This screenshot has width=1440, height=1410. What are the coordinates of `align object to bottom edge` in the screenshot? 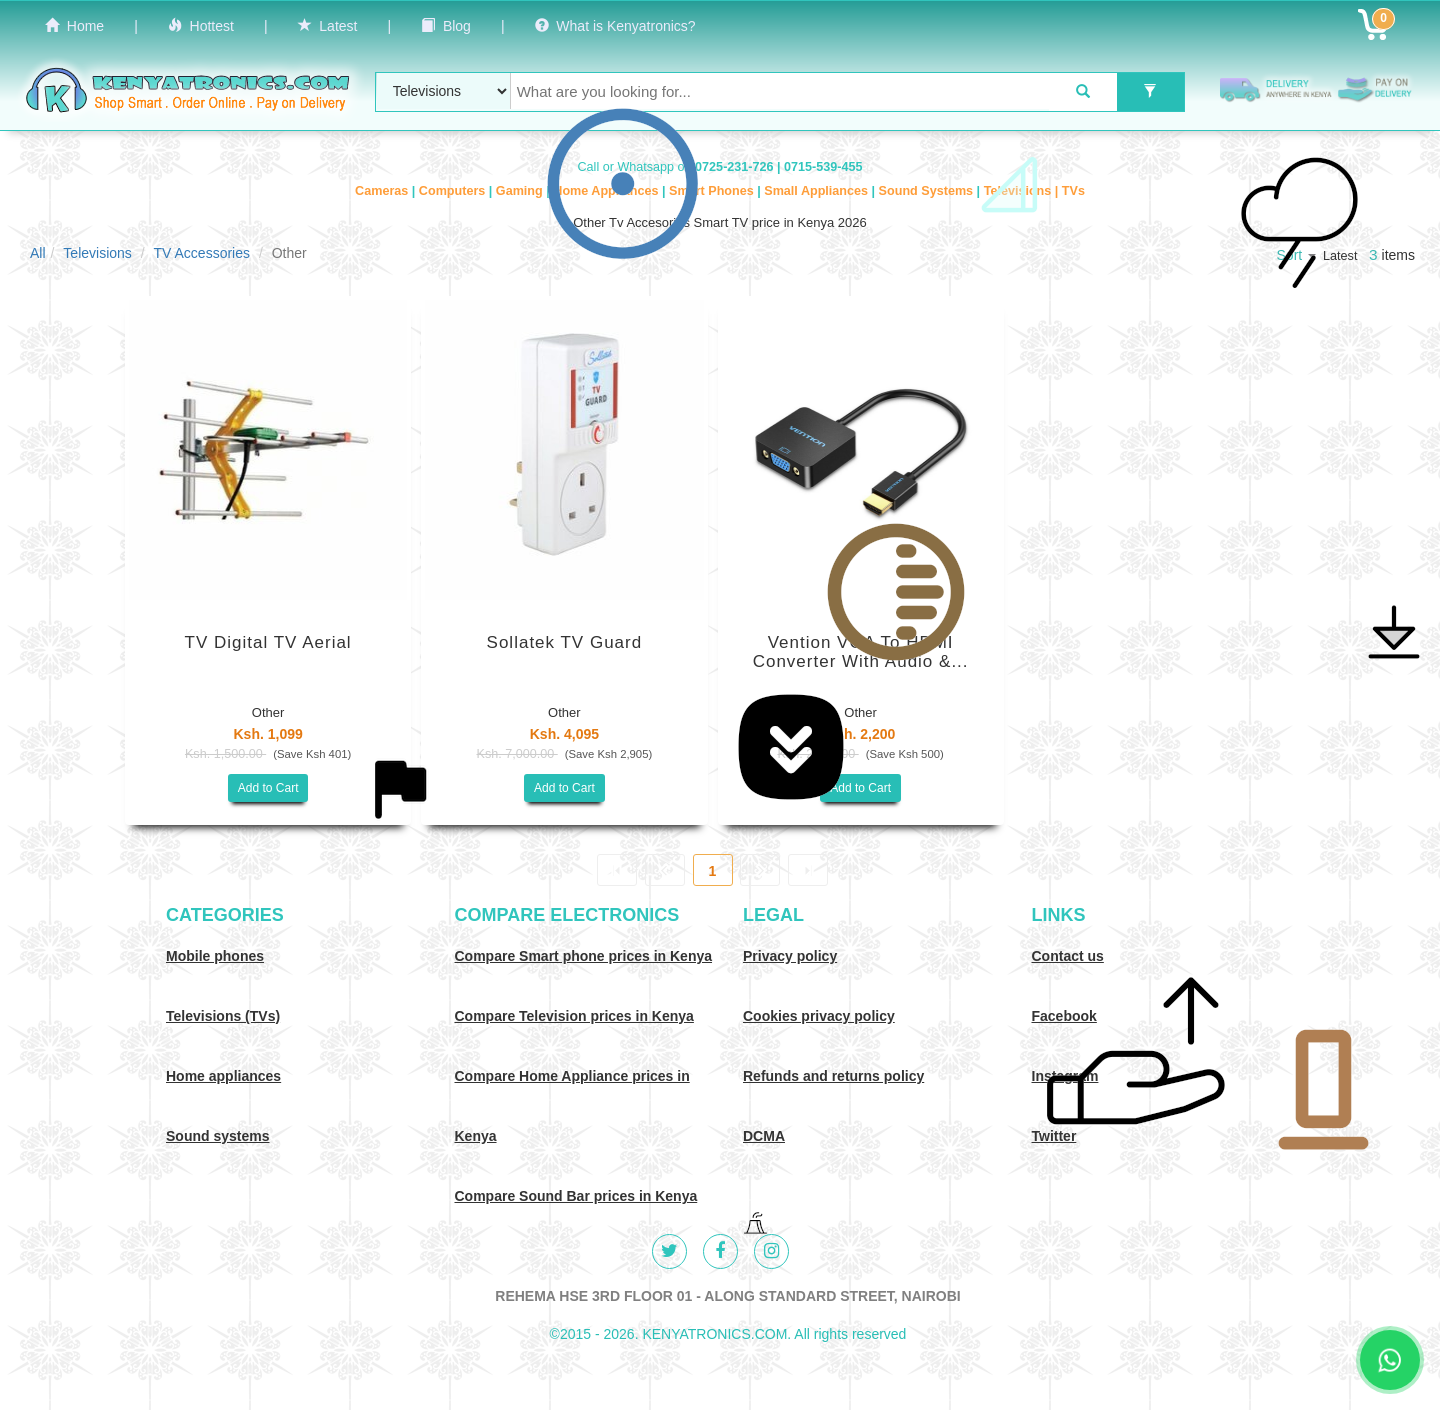 It's located at (1323, 1087).